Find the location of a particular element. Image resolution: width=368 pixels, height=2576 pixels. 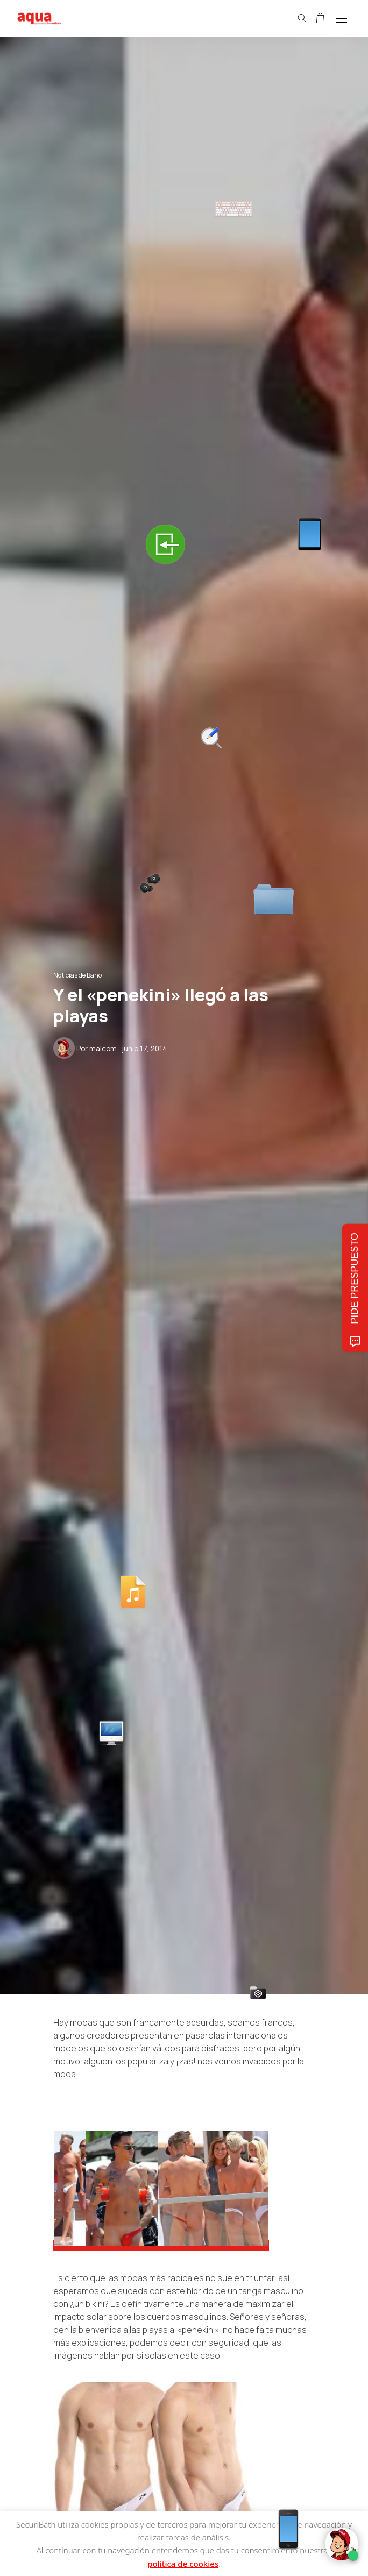

an ogg audio file is located at coordinates (133, 1591).